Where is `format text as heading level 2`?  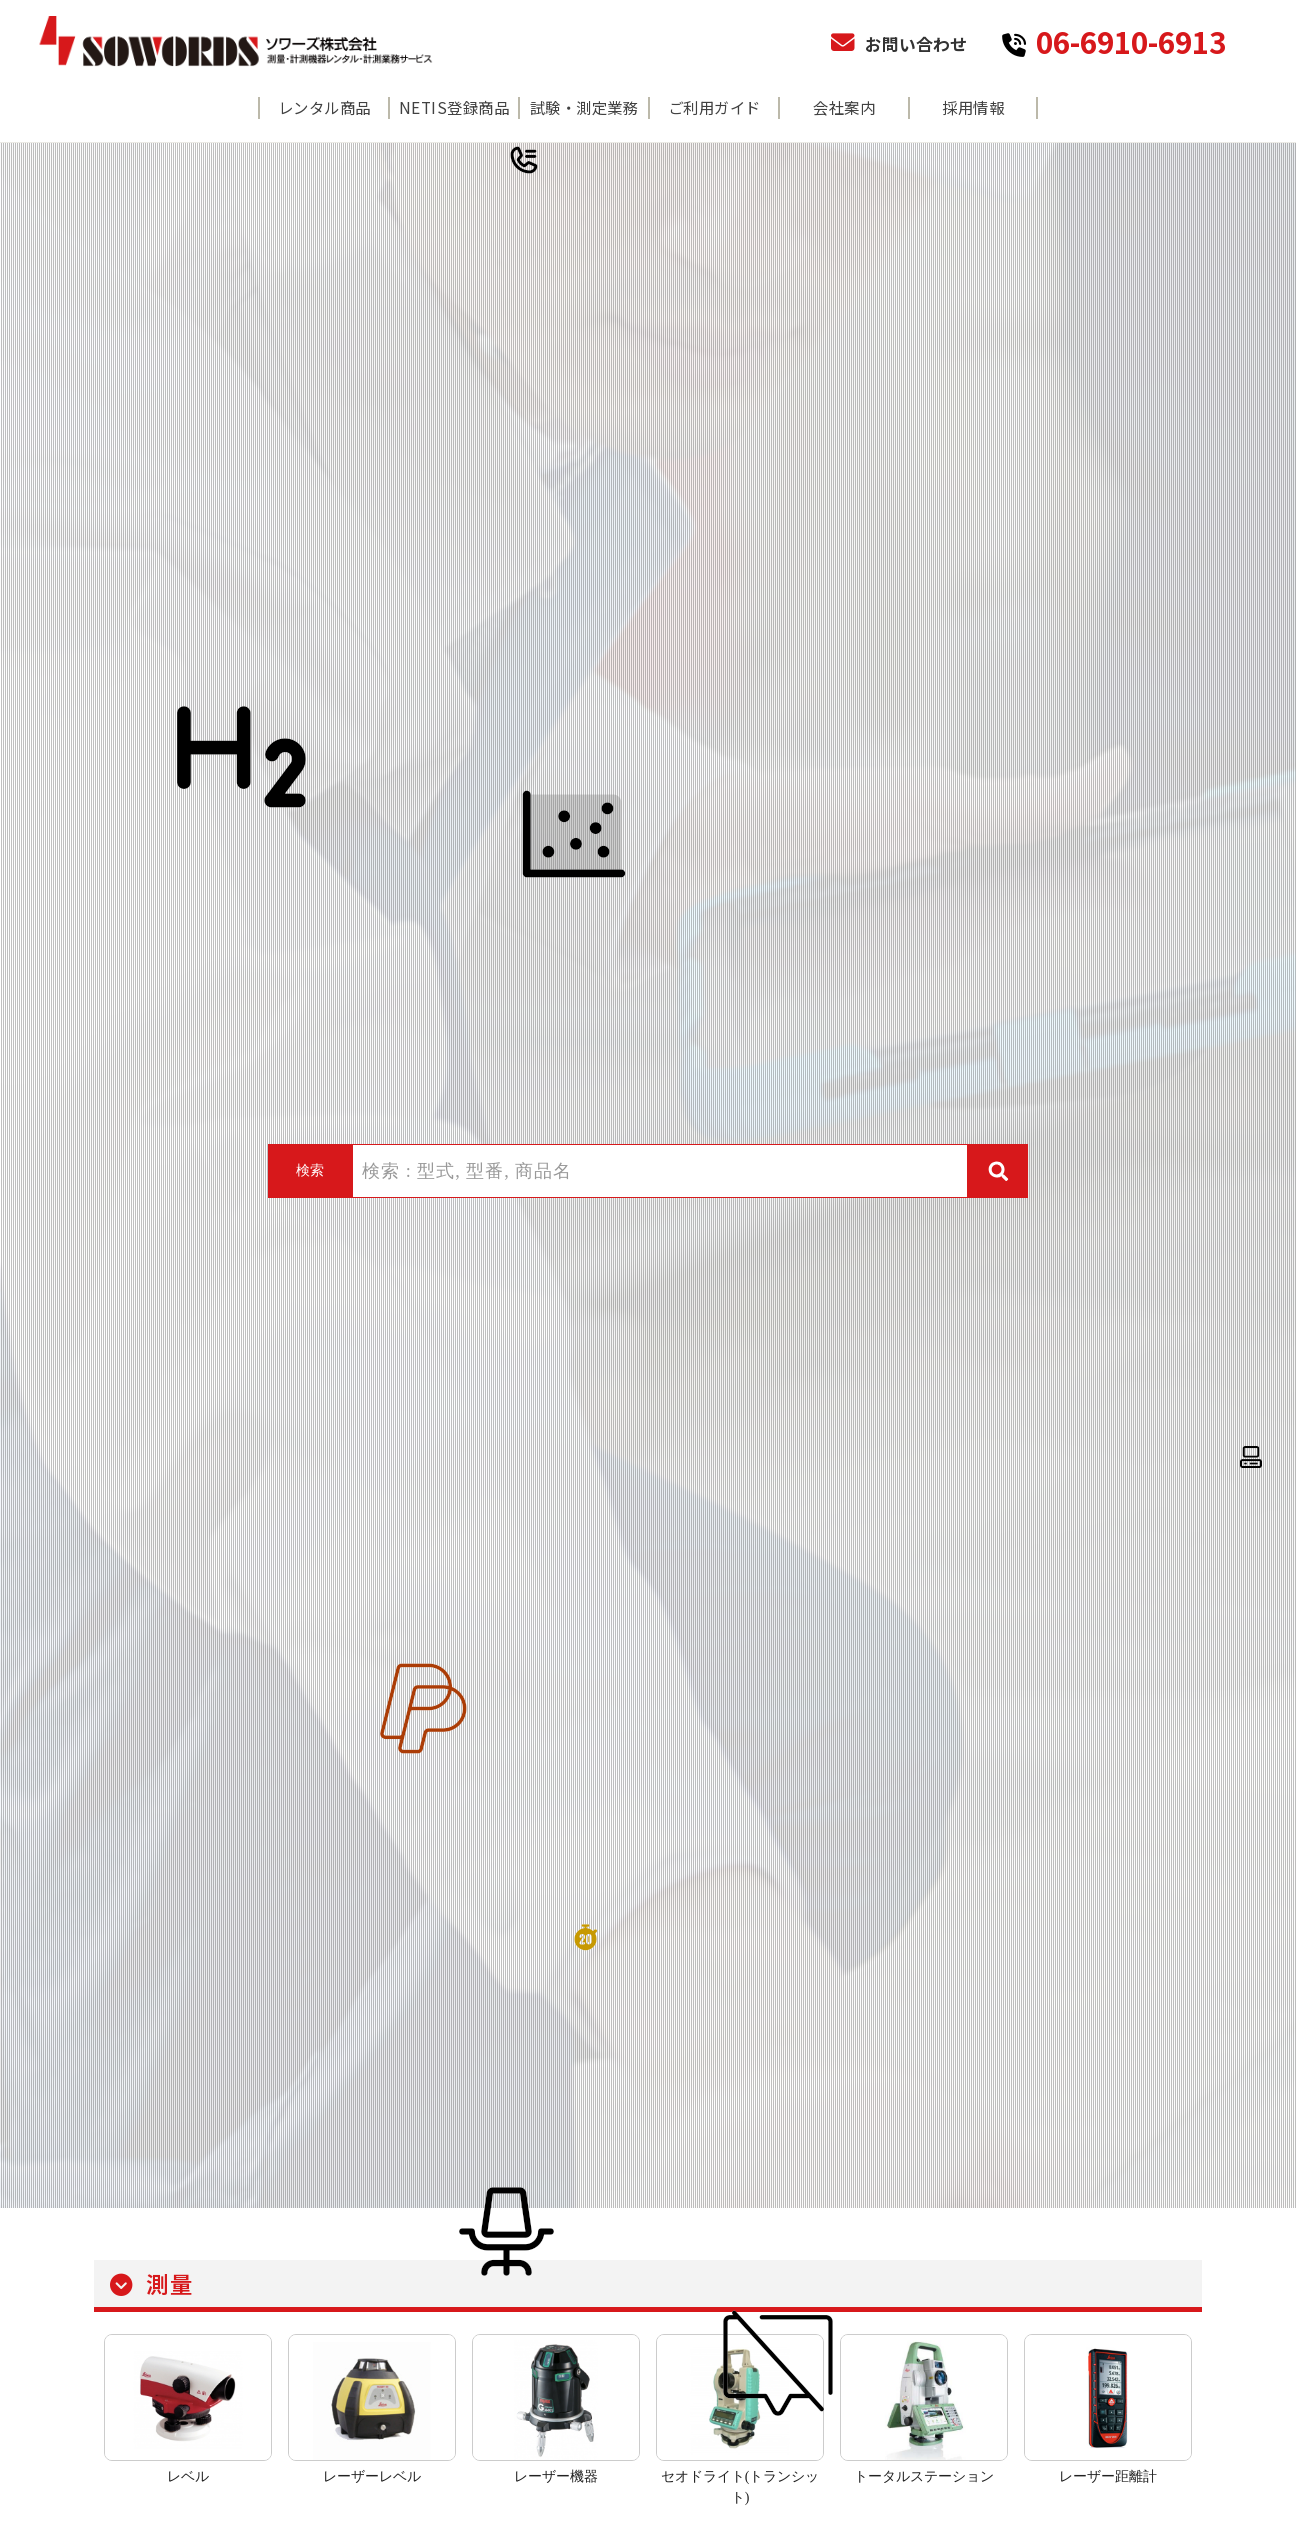 format text as heading level 2 is located at coordinates (234, 754).